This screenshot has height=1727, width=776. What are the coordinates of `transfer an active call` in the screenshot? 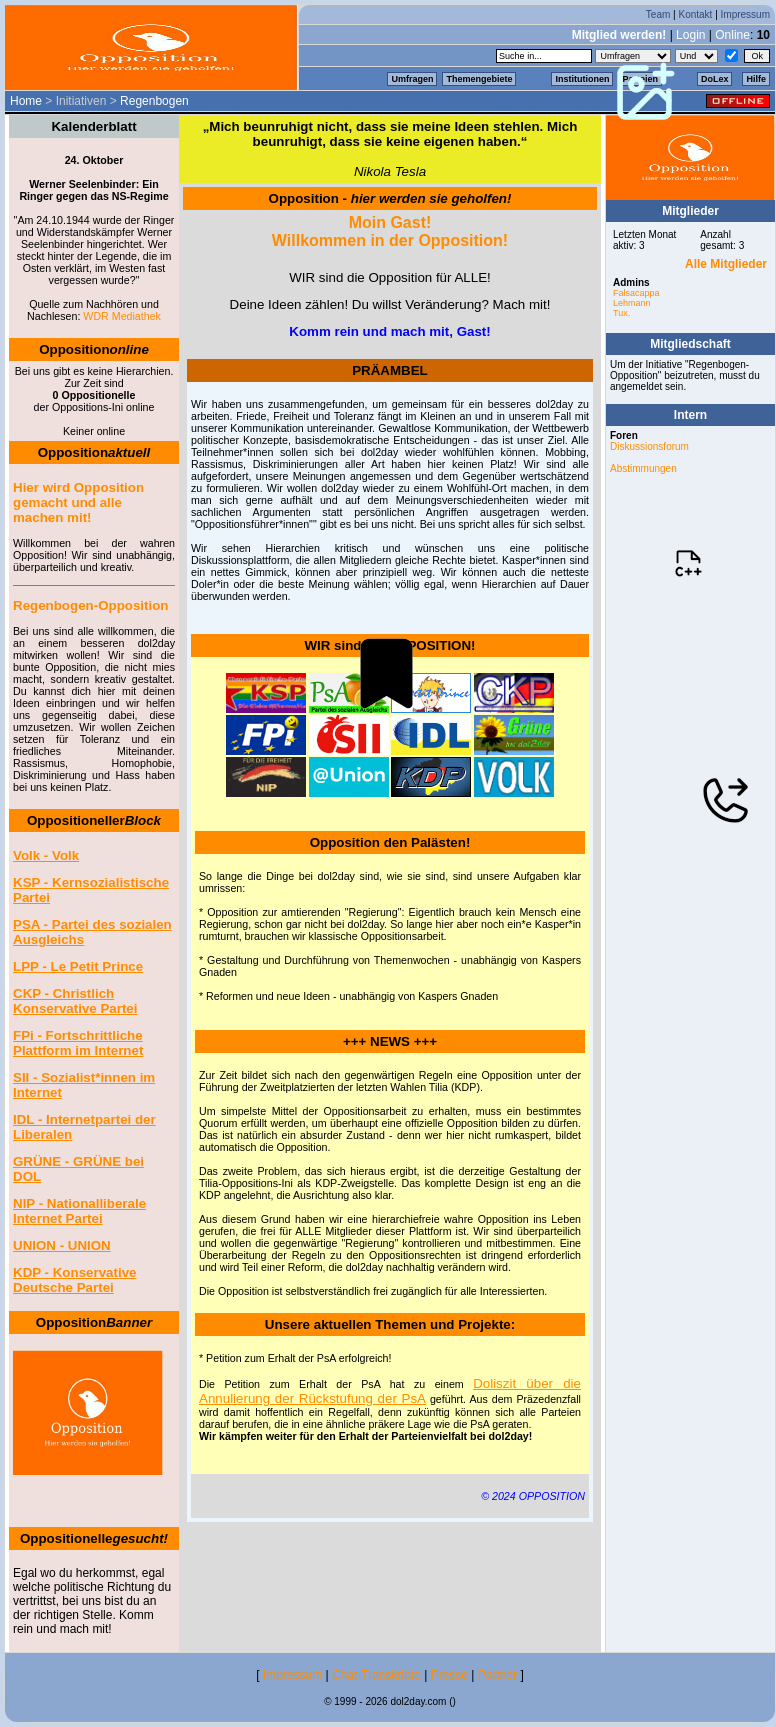 It's located at (726, 799).